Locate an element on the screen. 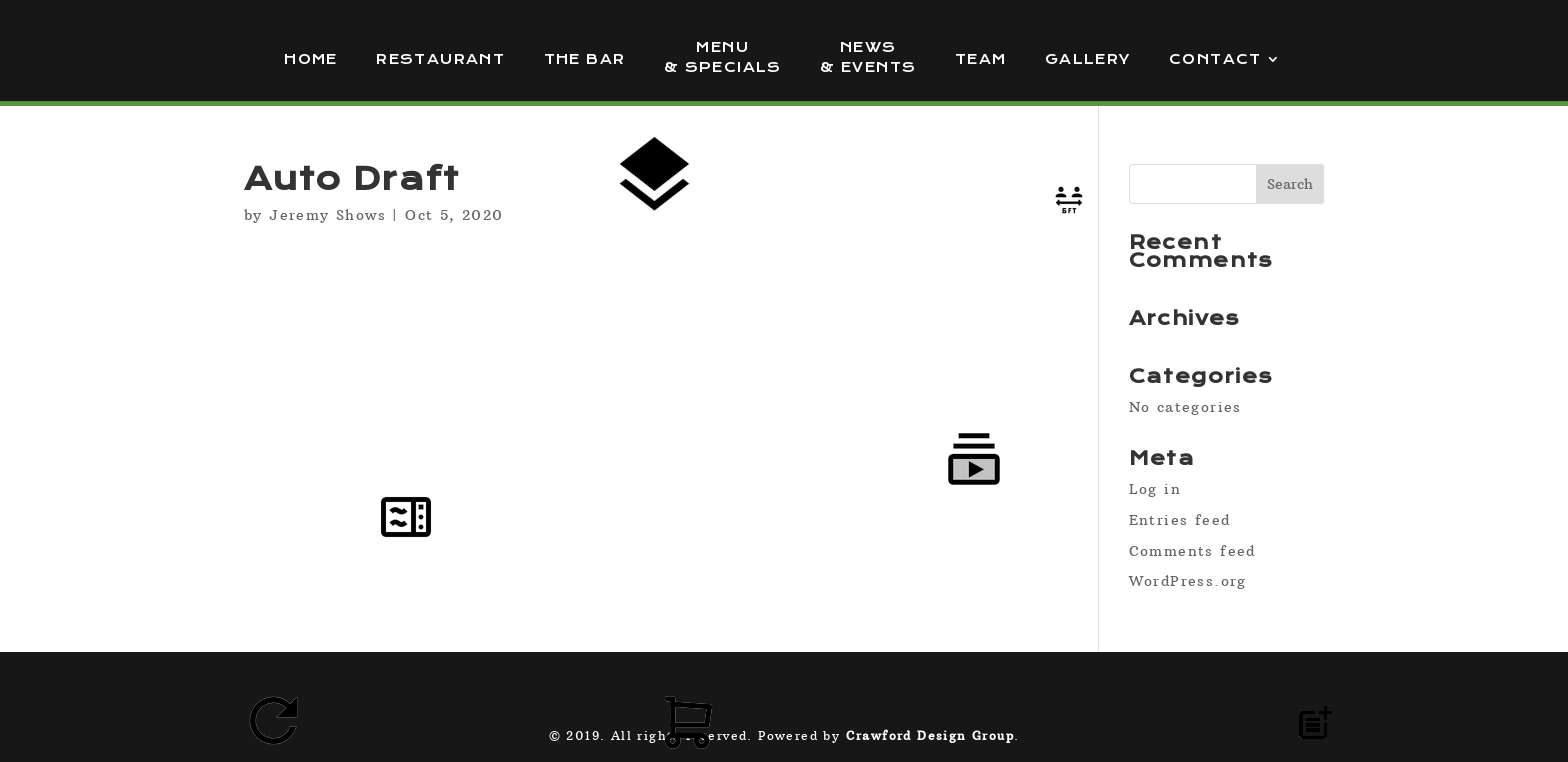 This screenshot has height=762, width=1568. toggle map layers or overlays is located at coordinates (654, 175).